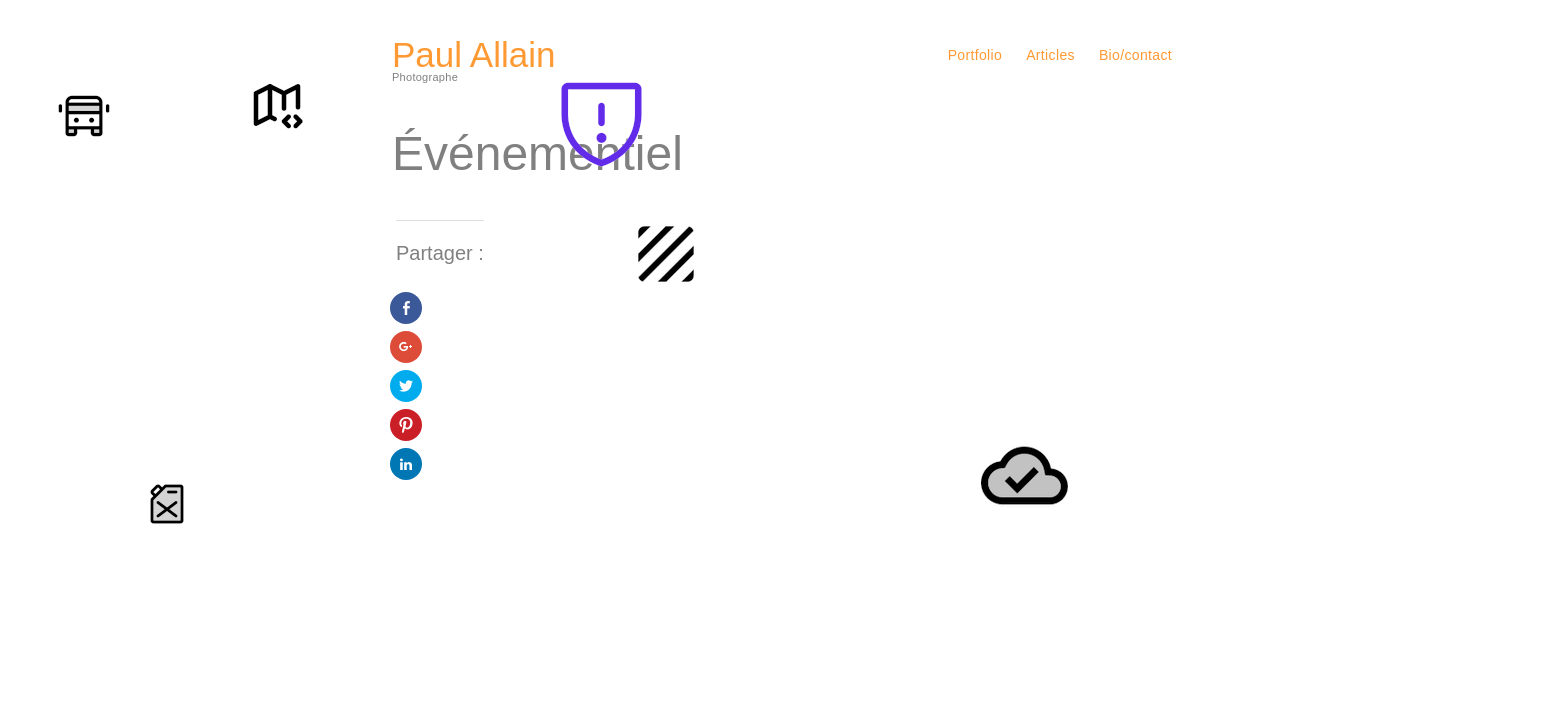 The image size is (1568, 720). Describe the element at coordinates (167, 504) in the screenshot. I see `indicates fuel or gas-related settings` at that location.